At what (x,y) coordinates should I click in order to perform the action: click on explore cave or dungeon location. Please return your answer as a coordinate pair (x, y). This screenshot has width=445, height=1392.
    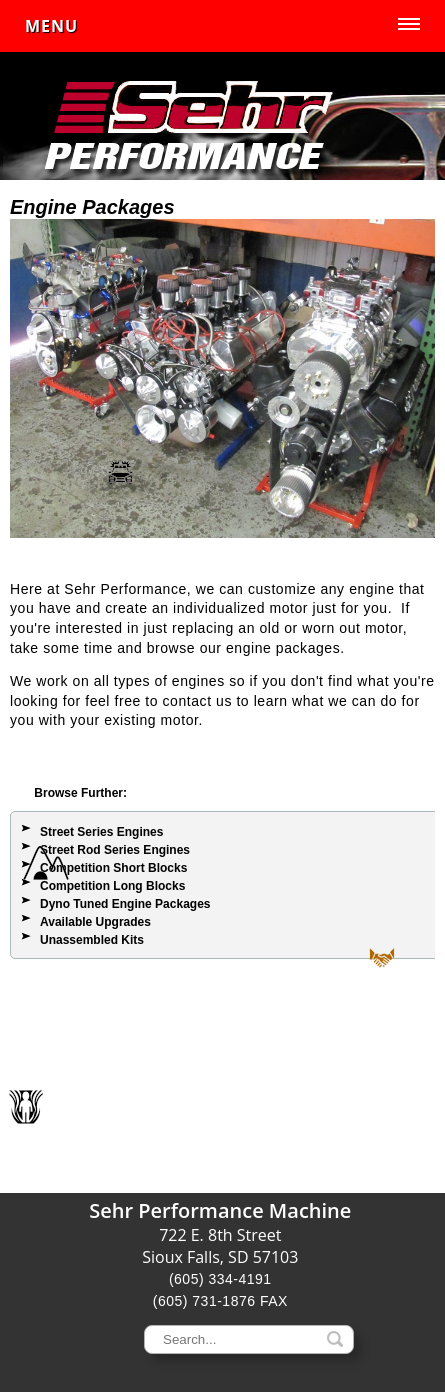
    Looking at the image, I should click on (46, 864).